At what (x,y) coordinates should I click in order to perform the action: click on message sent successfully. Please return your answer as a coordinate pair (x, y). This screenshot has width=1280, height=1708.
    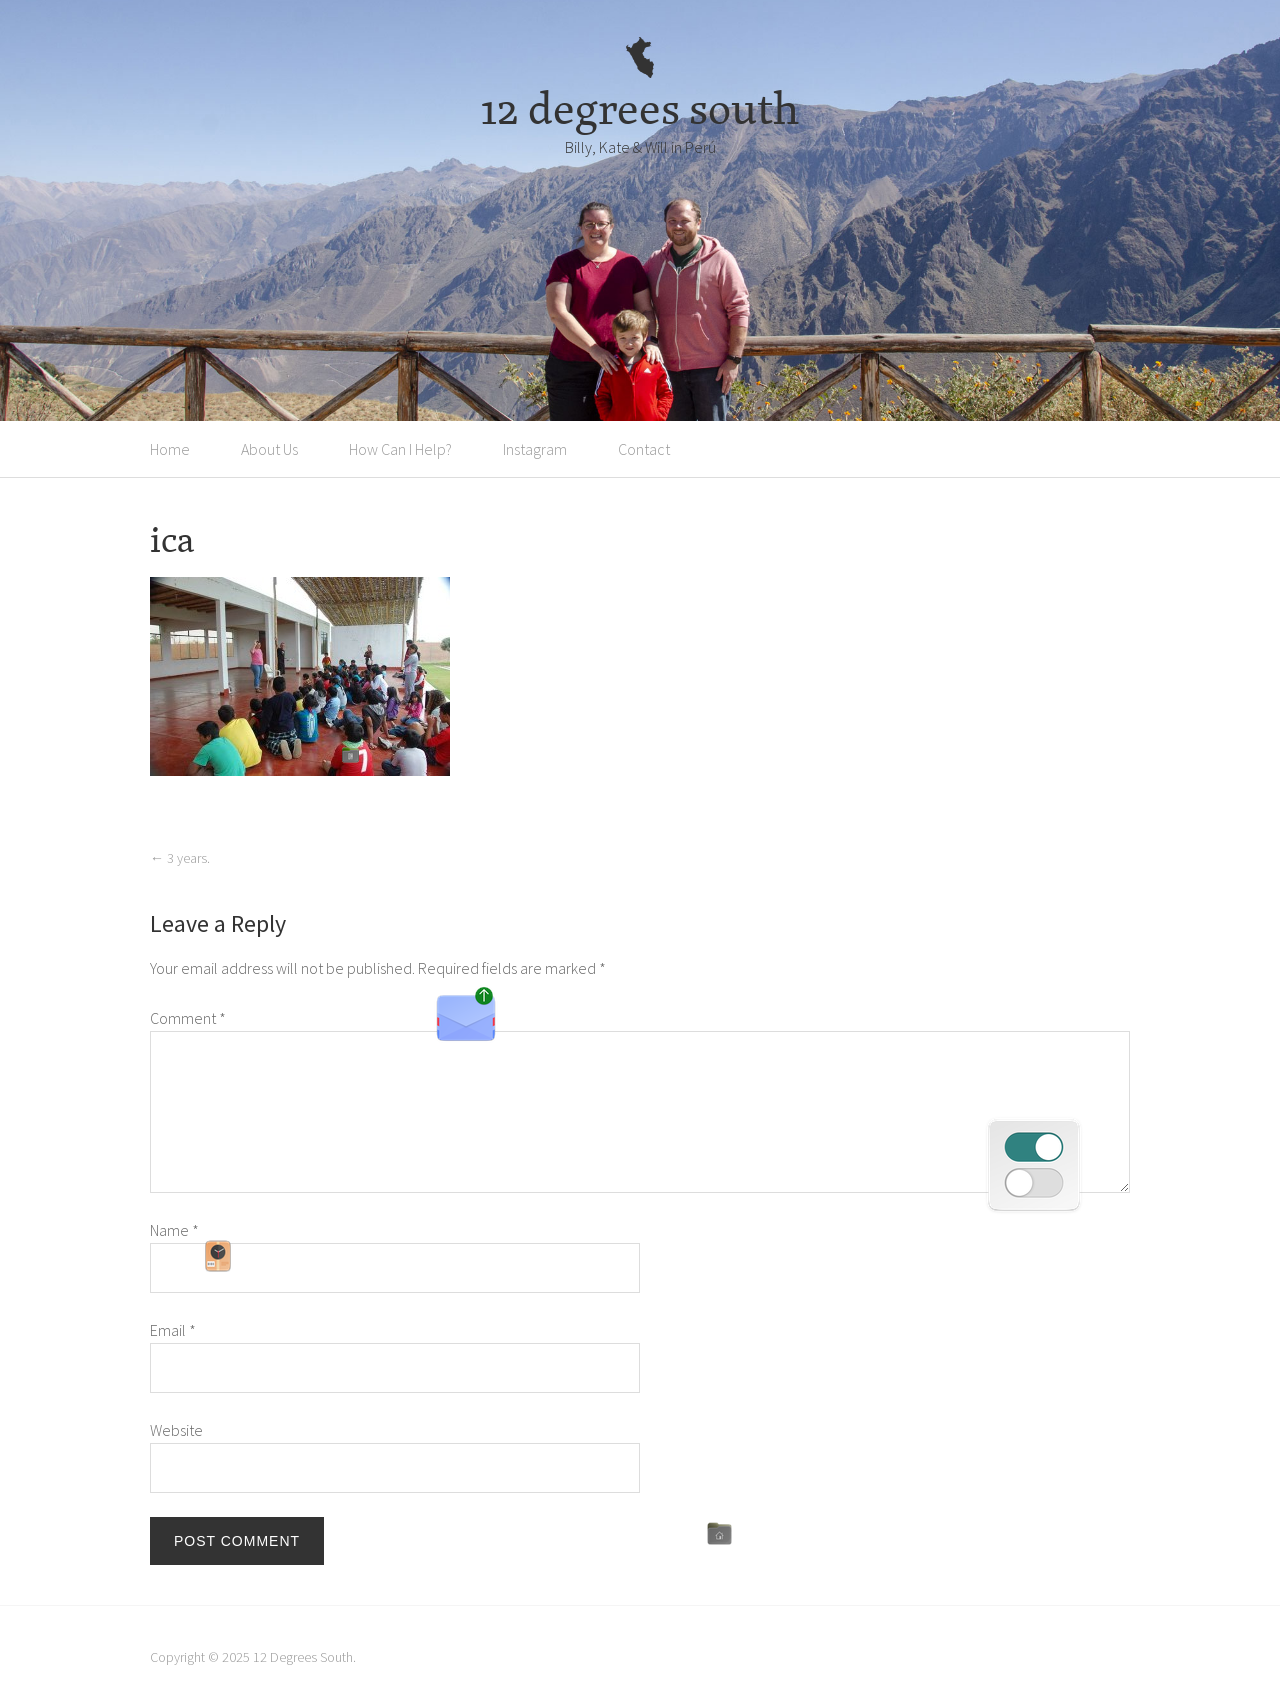
    Looking at the image, I should click on (466, 1018).